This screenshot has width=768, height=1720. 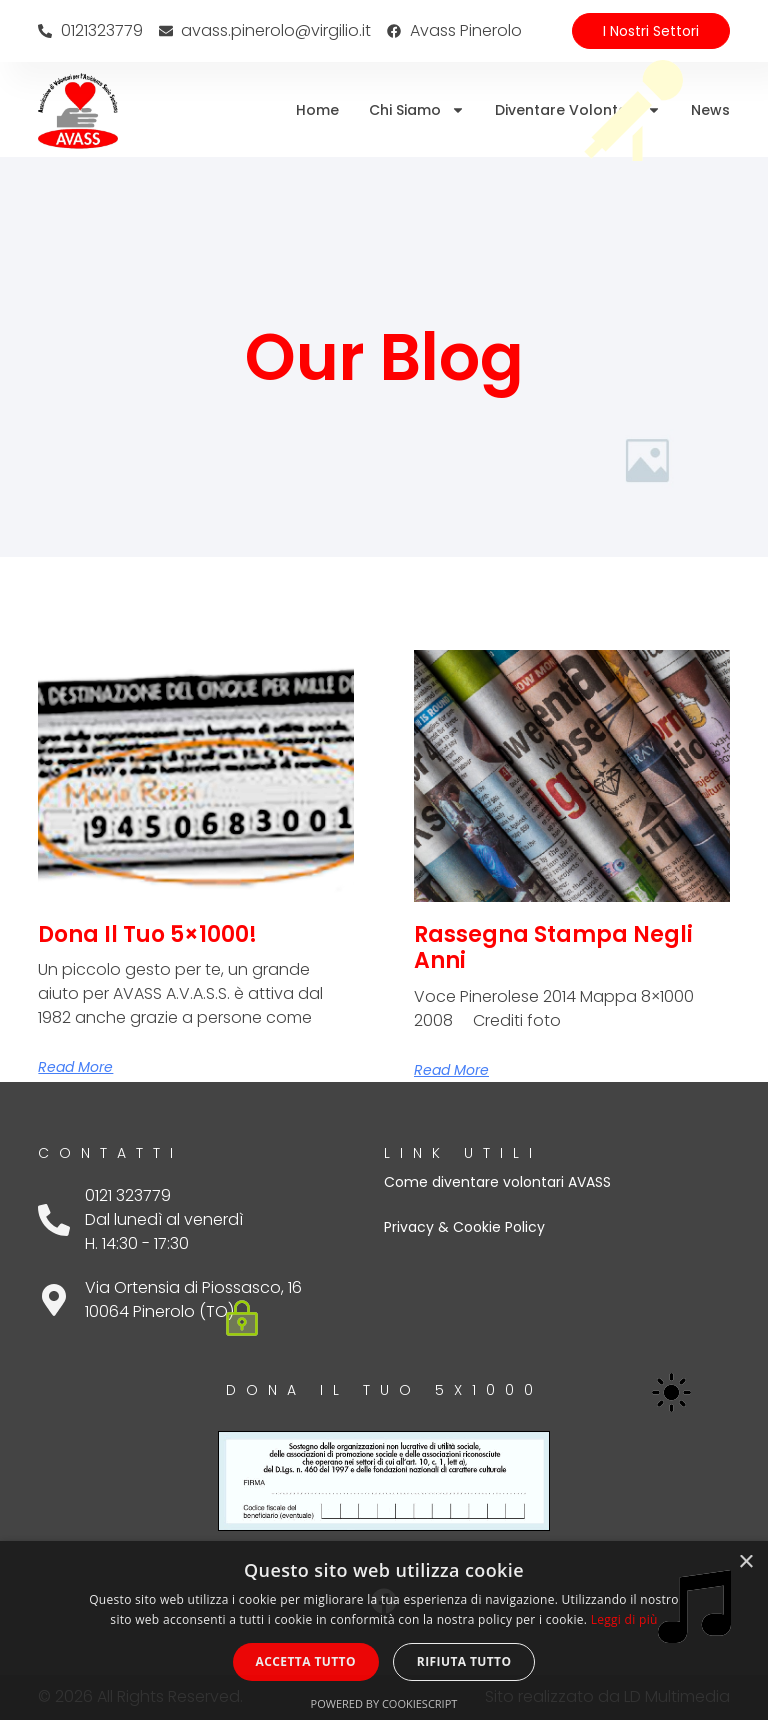 What do you see at coordinates (632, 110) in the screenshot?
I see `access artist or musician profile` at bounding box center [632, 110].